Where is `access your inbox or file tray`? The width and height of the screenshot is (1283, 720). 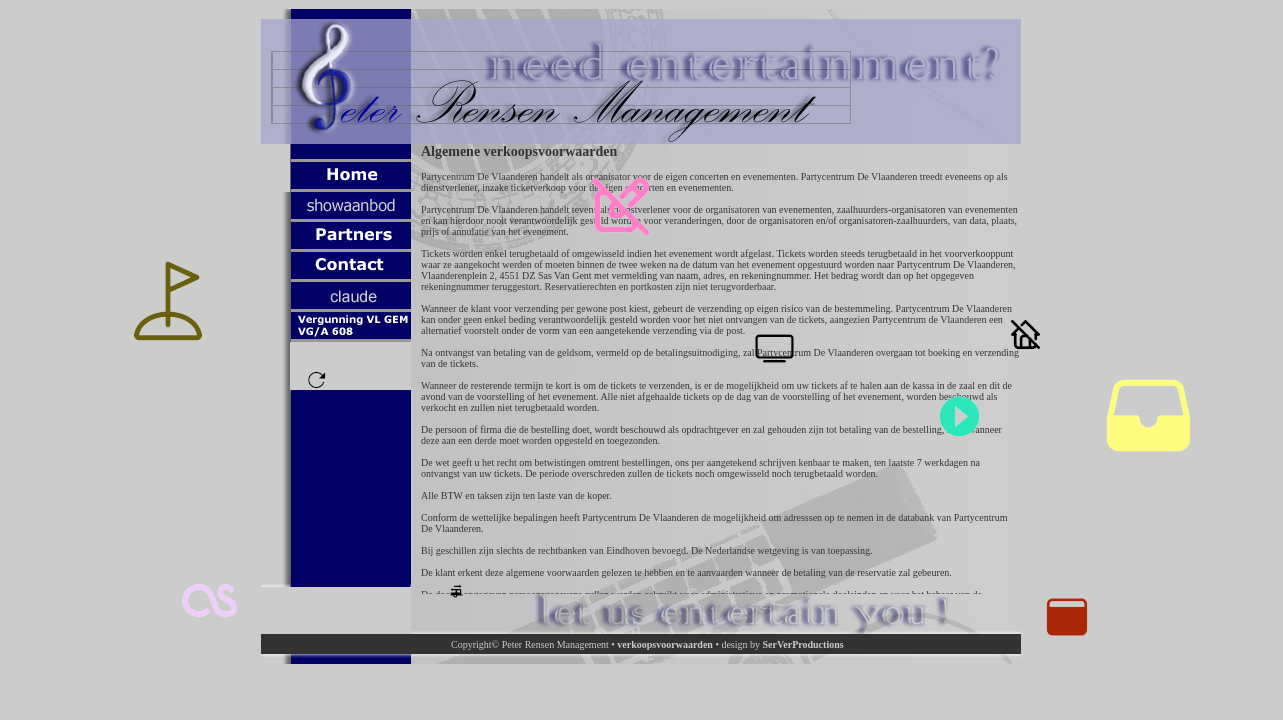
access your inbox or file tray is located at coordinates (1148, 415).